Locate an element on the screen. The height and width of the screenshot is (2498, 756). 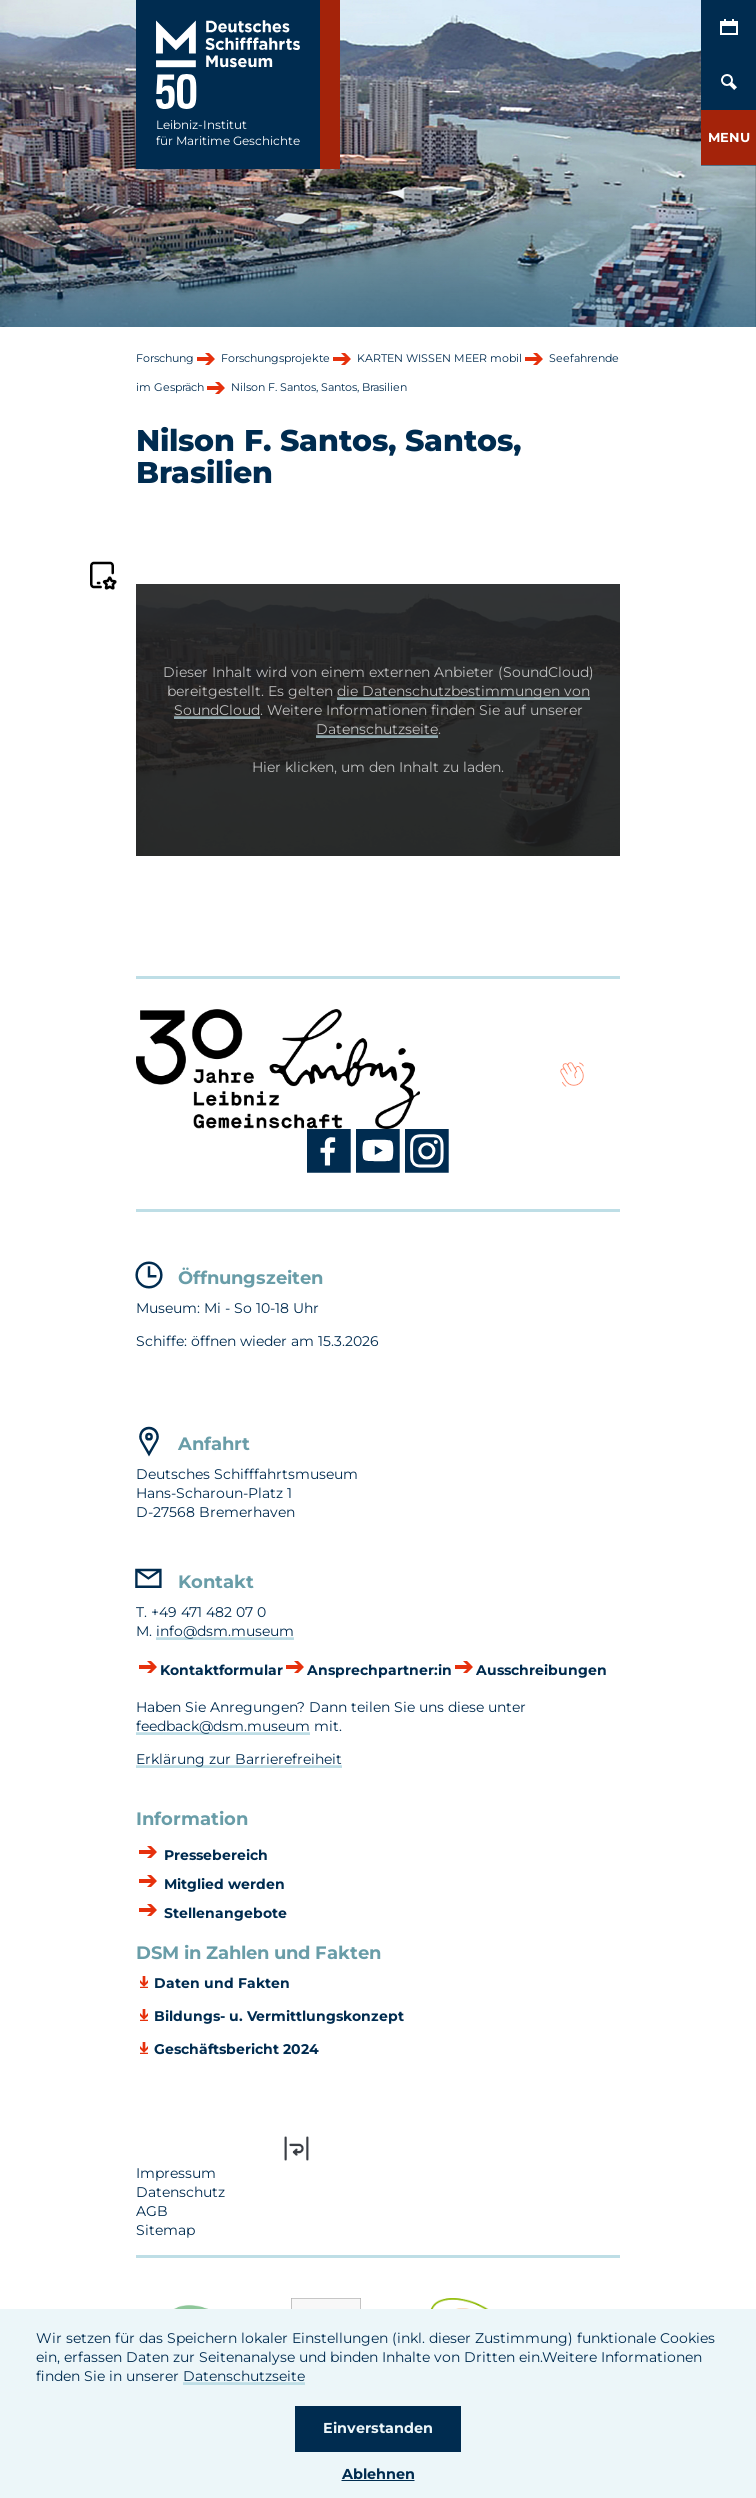
wrap text to column width is located at coordinates (296, 2148).